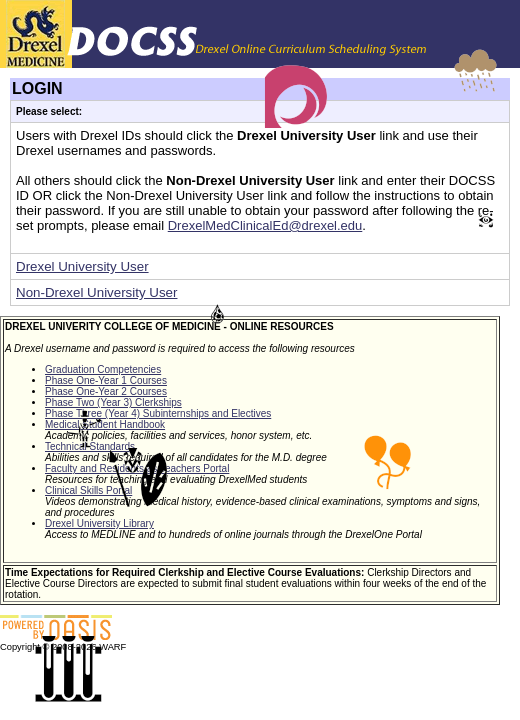 The image size is (520, 720). Describe the element at coordinates (217, 313) in the screenshot. I see `activate crystallization ability or spell` at that location.